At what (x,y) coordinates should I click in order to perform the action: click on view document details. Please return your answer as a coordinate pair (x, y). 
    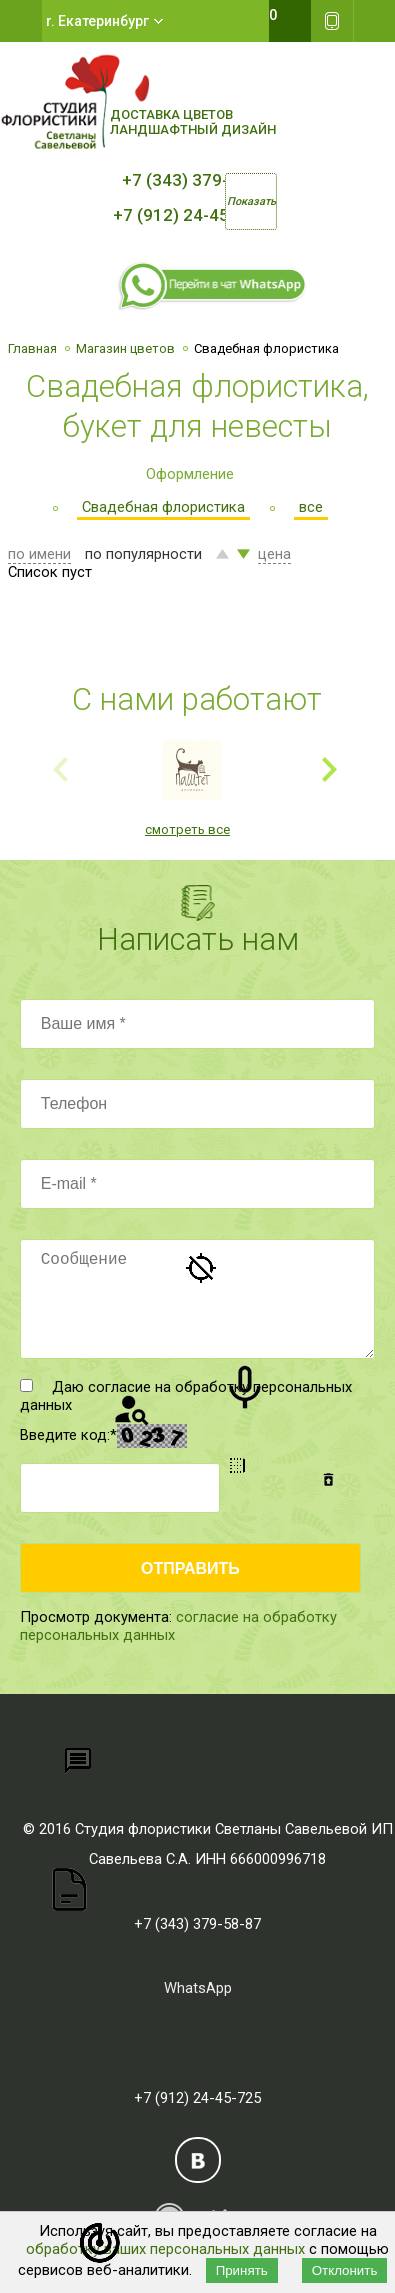
    Looking at the image, I should click on (69, 1889).